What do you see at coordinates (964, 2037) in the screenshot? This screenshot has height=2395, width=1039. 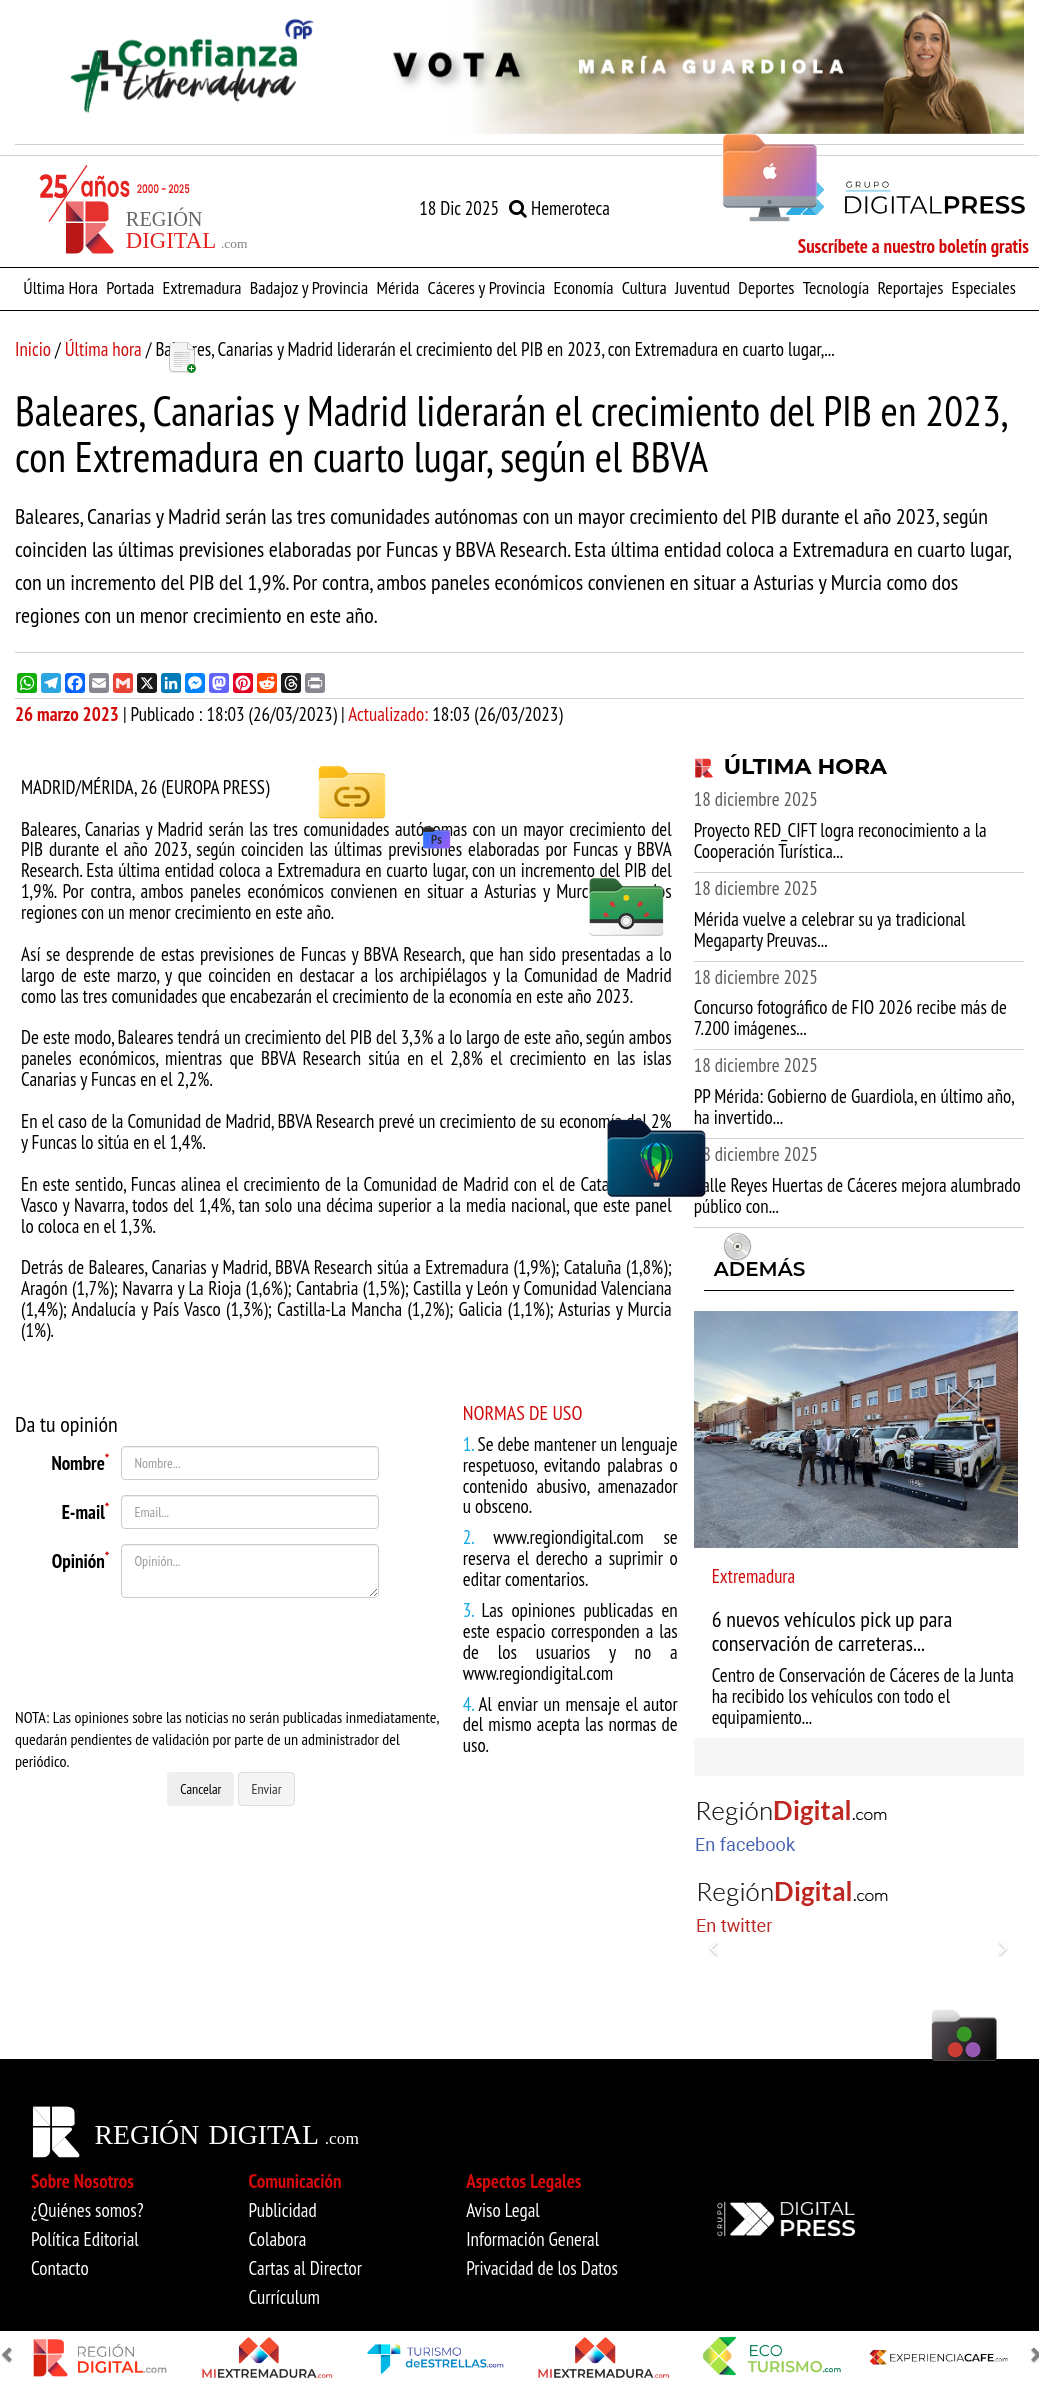 I see `open julia programming language project folder` at bounding box center [964, 2037].